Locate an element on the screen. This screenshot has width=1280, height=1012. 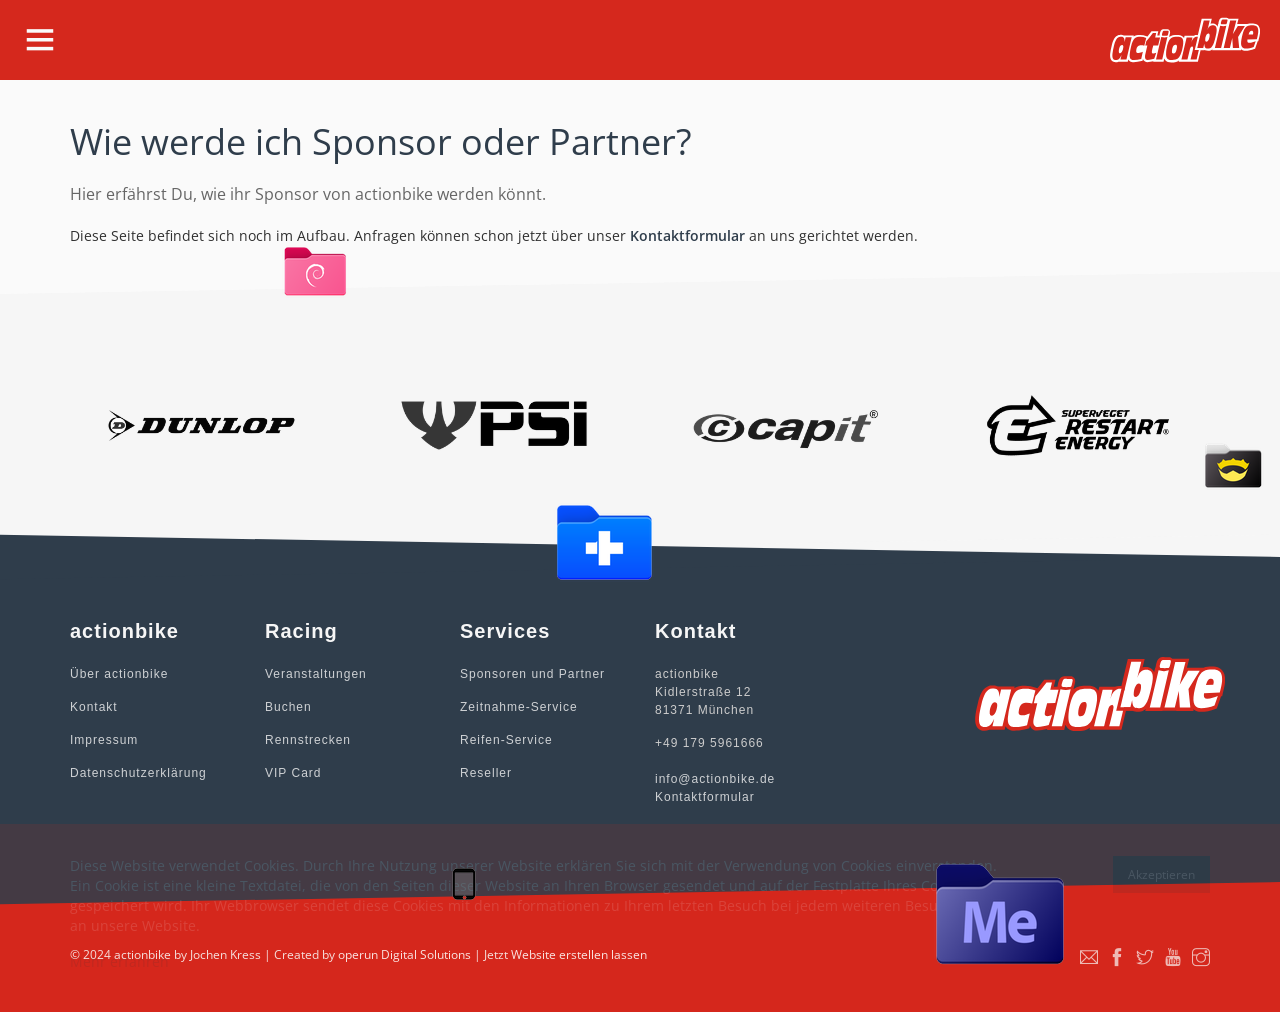
folder containing debian linux files is located at coordinates (315, 273).